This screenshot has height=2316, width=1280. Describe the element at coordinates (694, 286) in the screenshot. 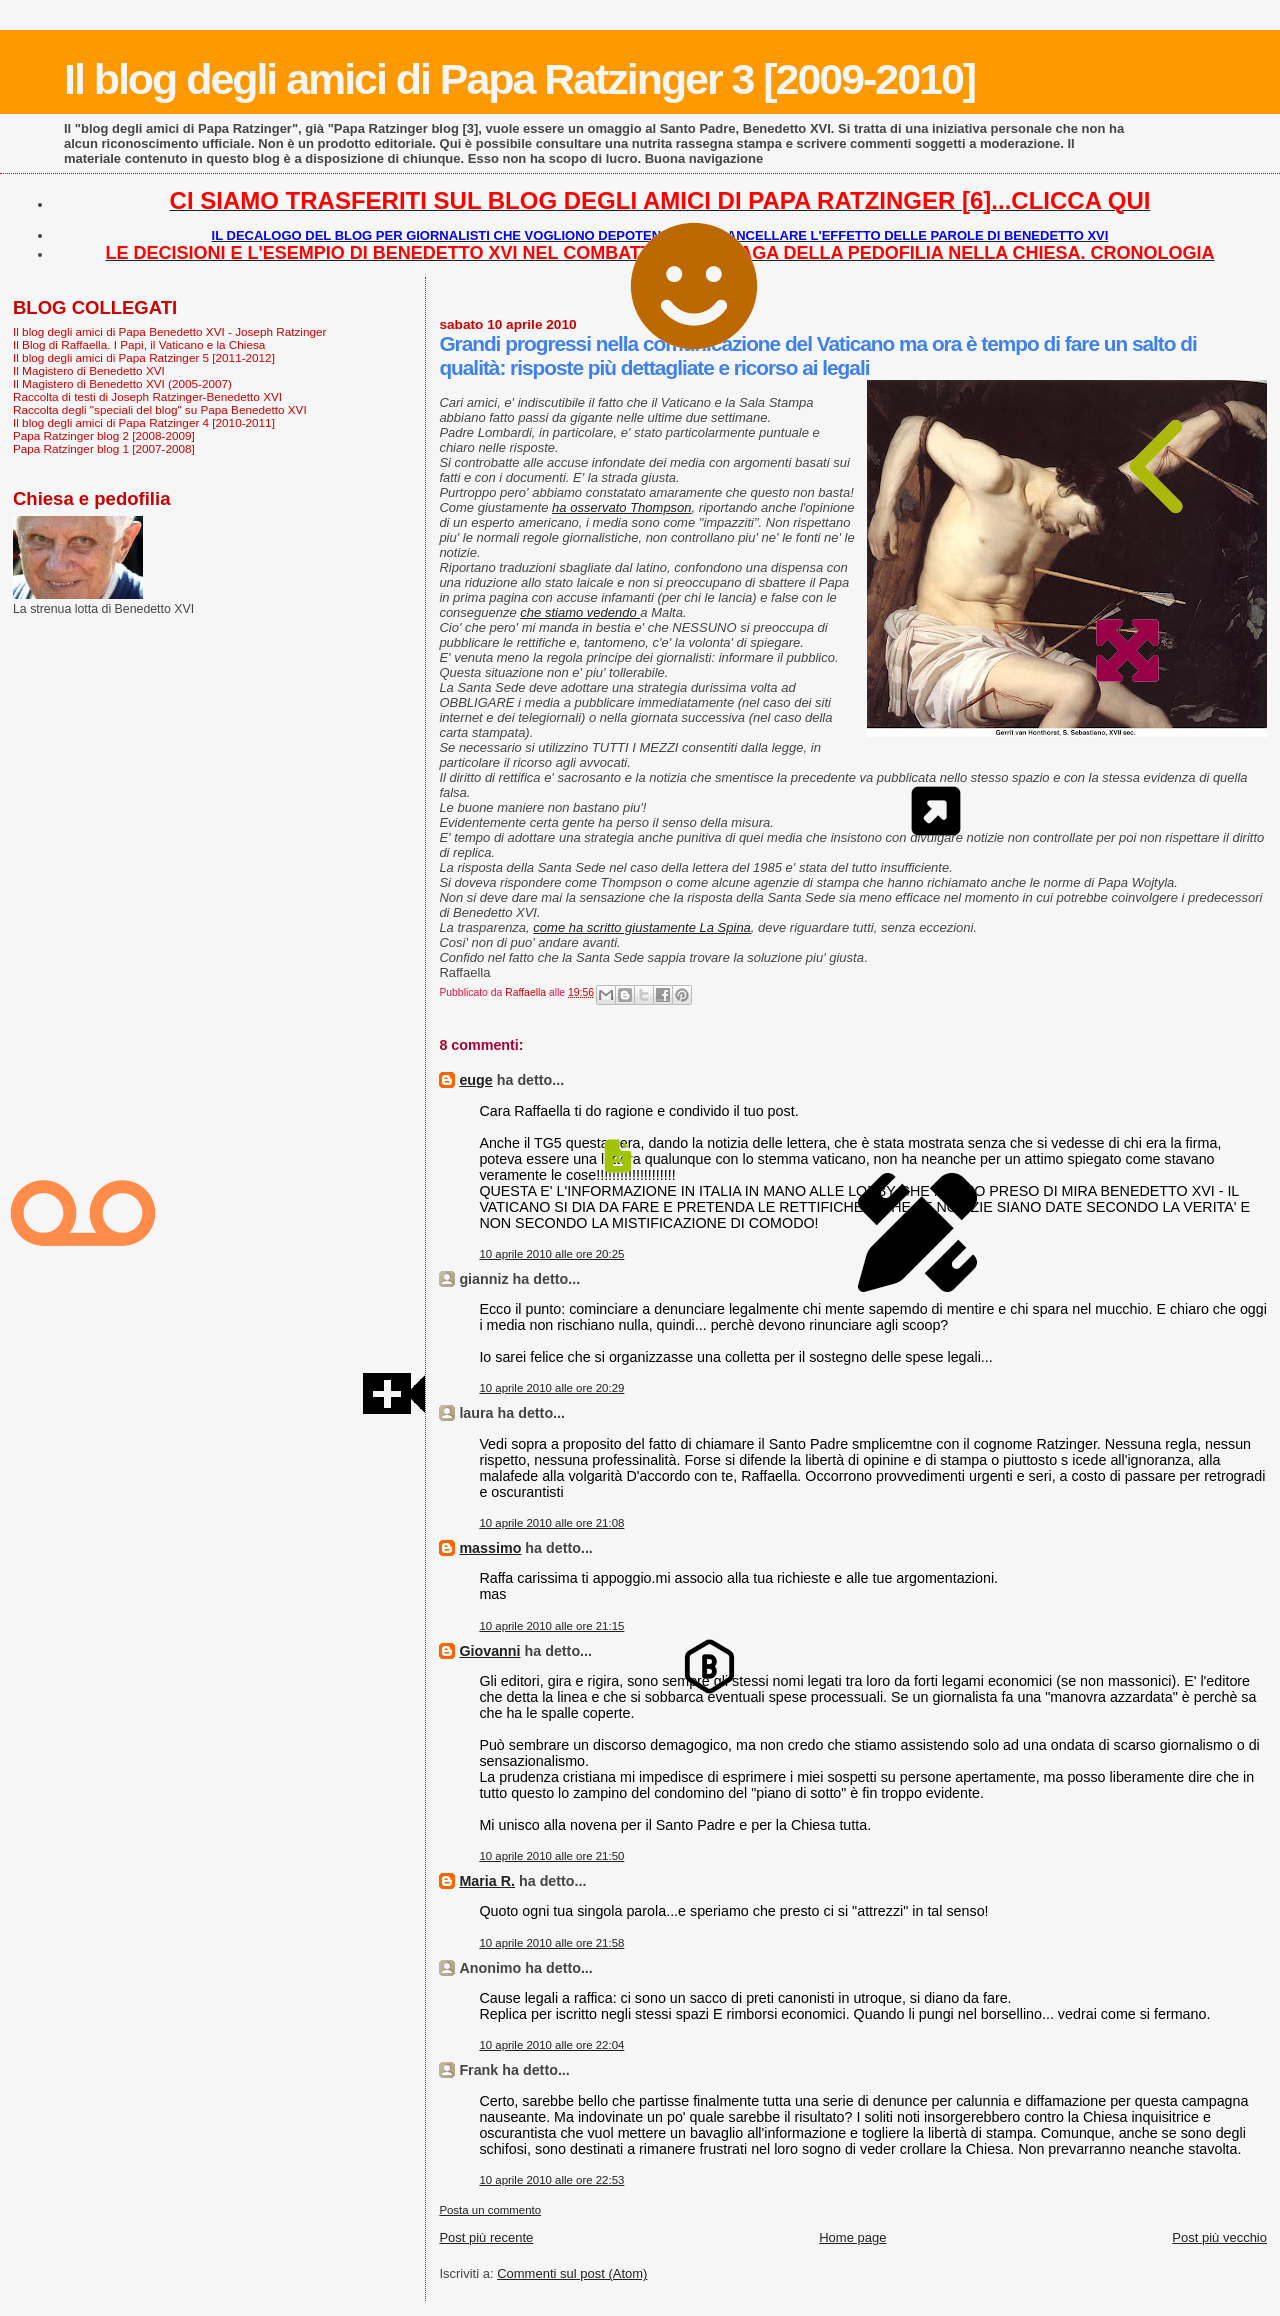

I see `add an emoji or reaction` at that location.